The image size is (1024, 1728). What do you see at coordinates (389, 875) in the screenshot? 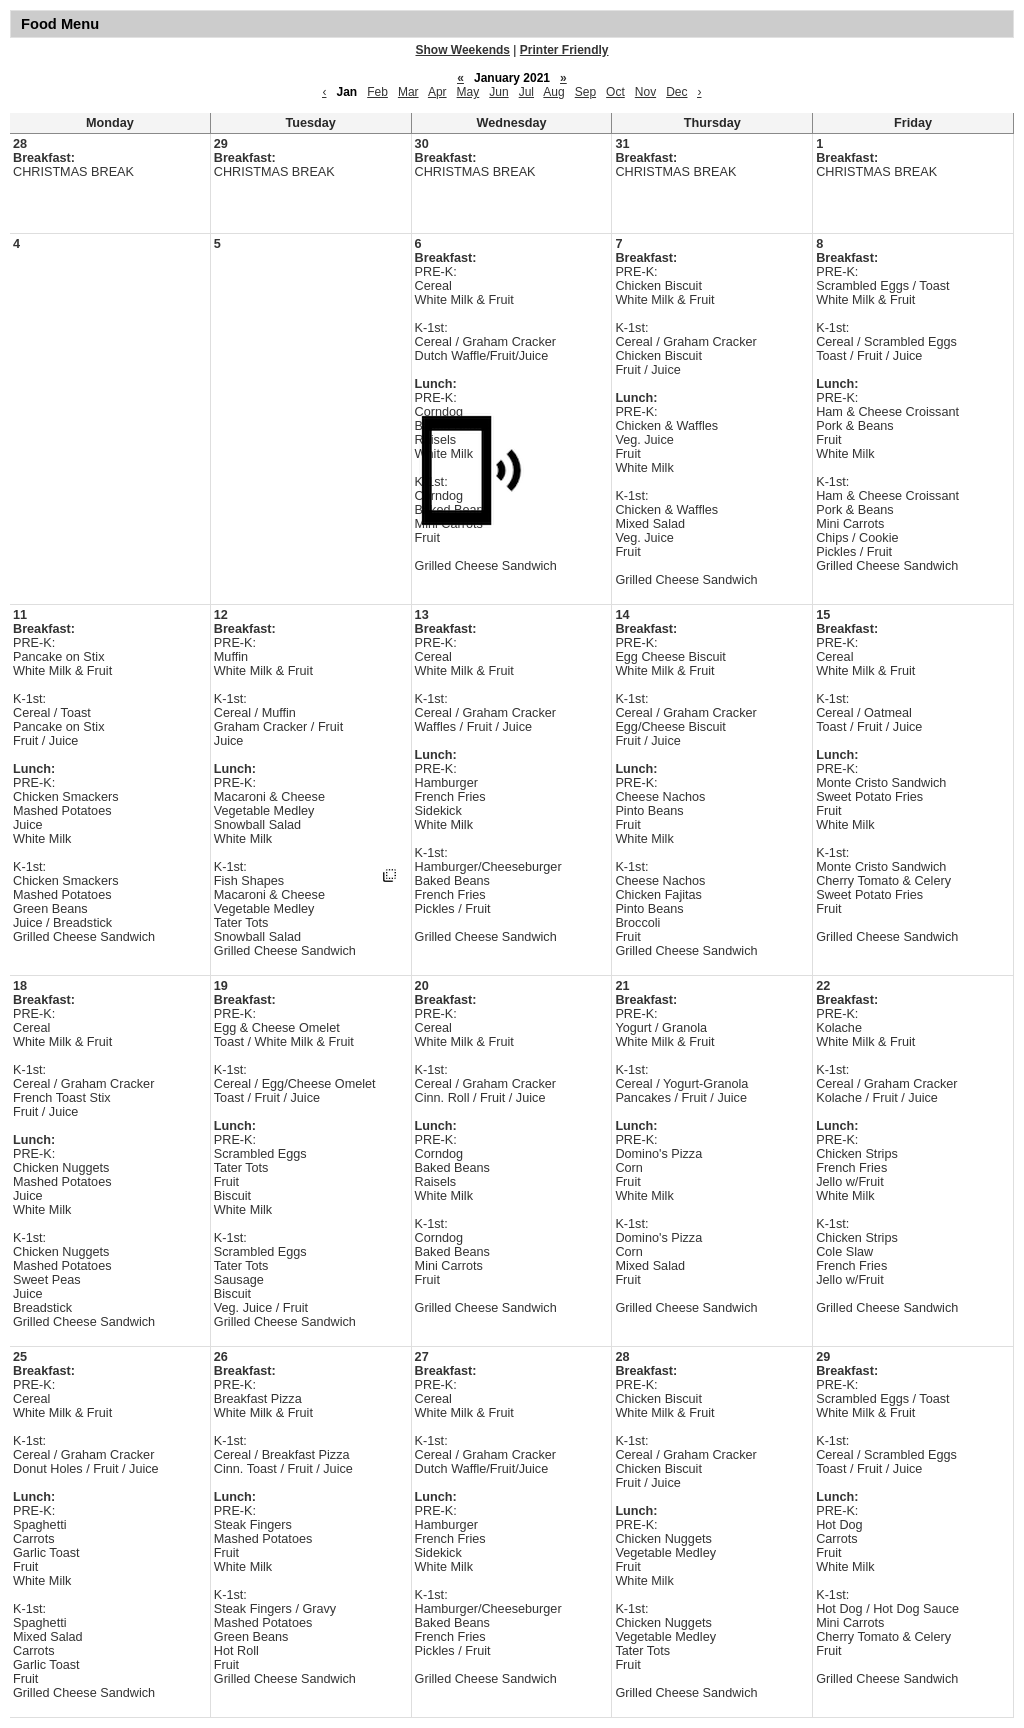
I see `send layer to back` at bounding box center [389, 875].